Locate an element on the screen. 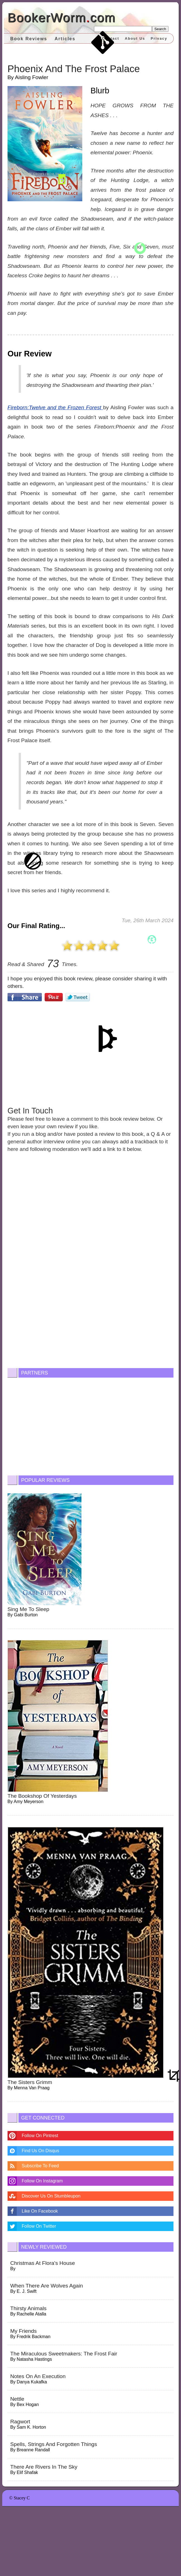 This screenshot has width=181, height=2576. ESL Gaming logo is located at coordinates (33, 861).